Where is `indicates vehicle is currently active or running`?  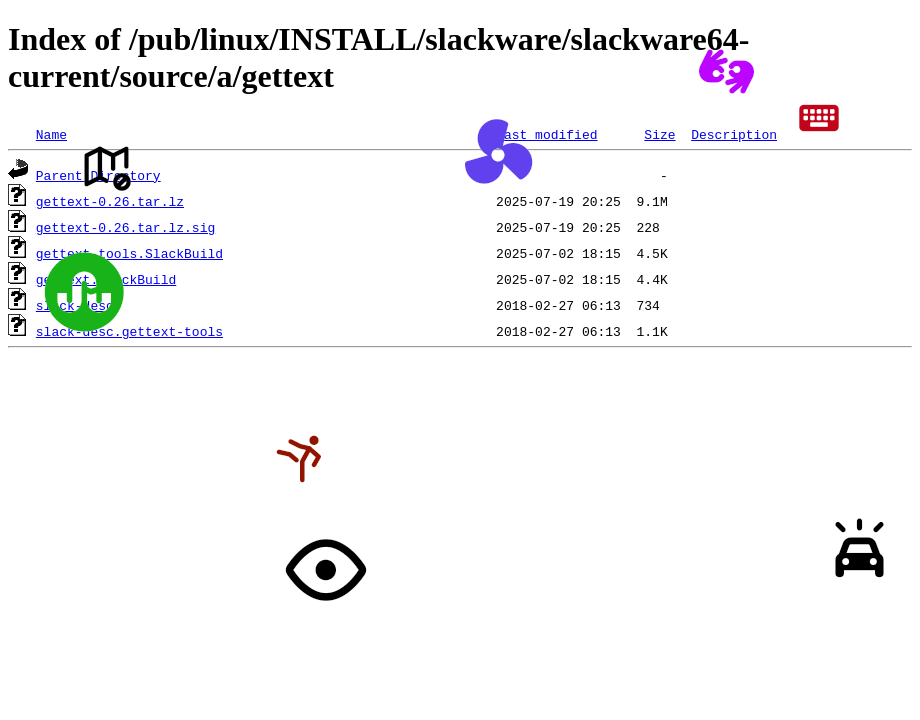 indicates vehicle is currently active or running is located at coordinates (859, 549).